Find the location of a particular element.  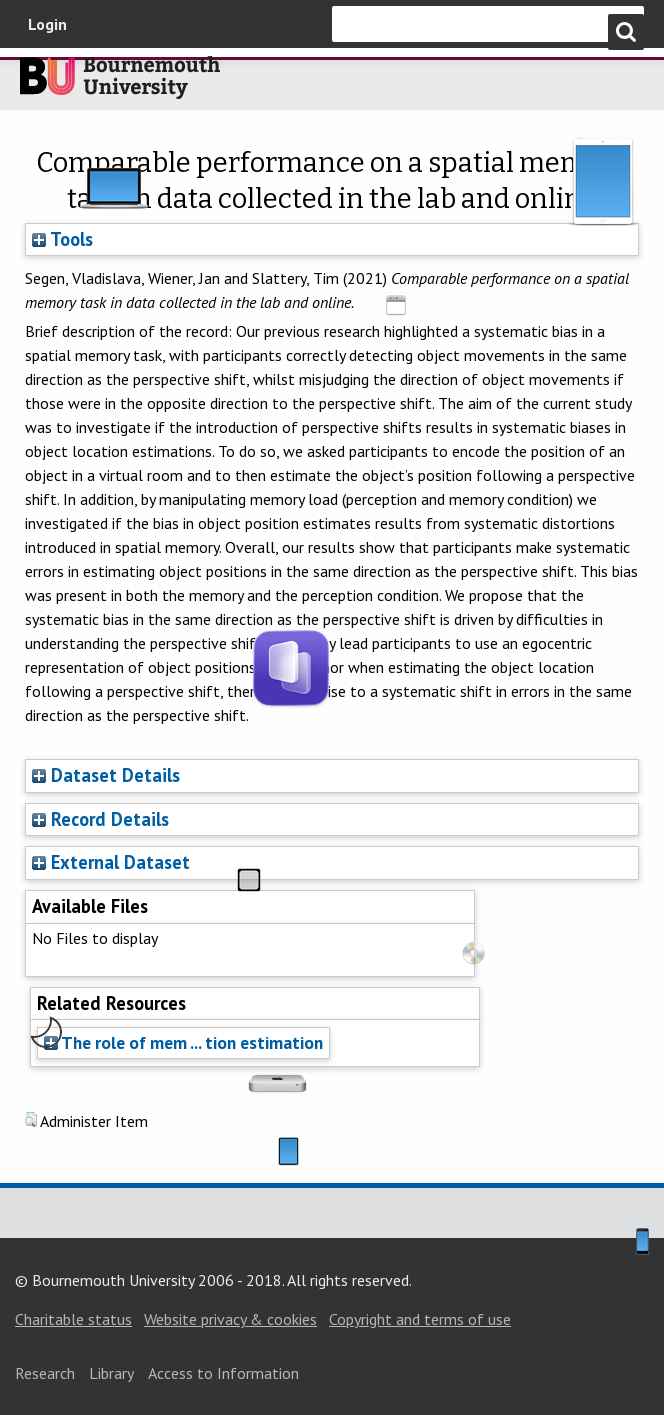

indicates half-width input mode is active in fcitx is located at coordinates (46, 1032).